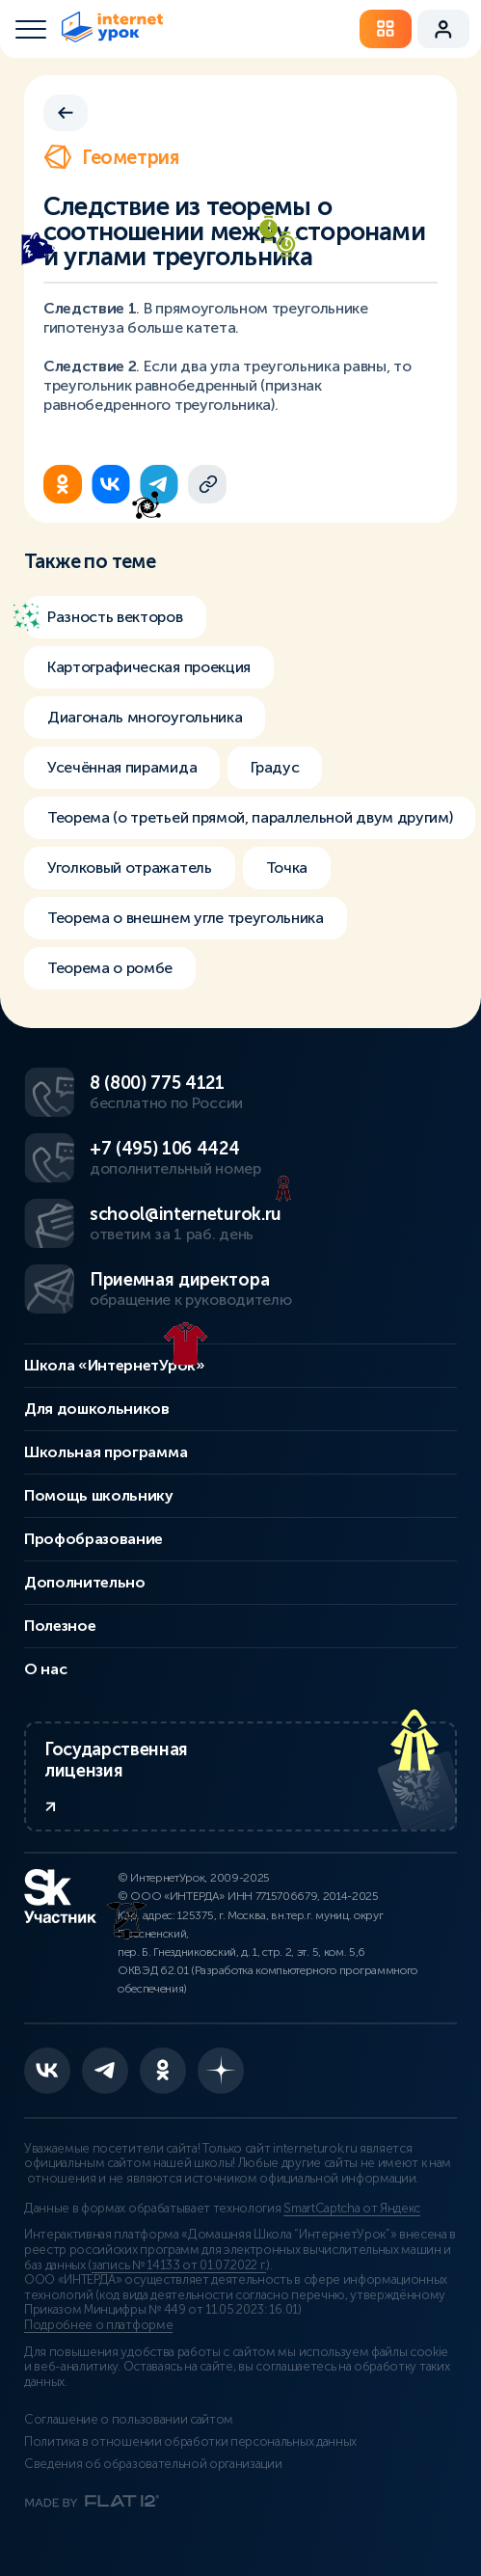  Describe the element at coordinates (147, 505) in the screenshot. I see `activate black hole or gravity-based ability` at that location.